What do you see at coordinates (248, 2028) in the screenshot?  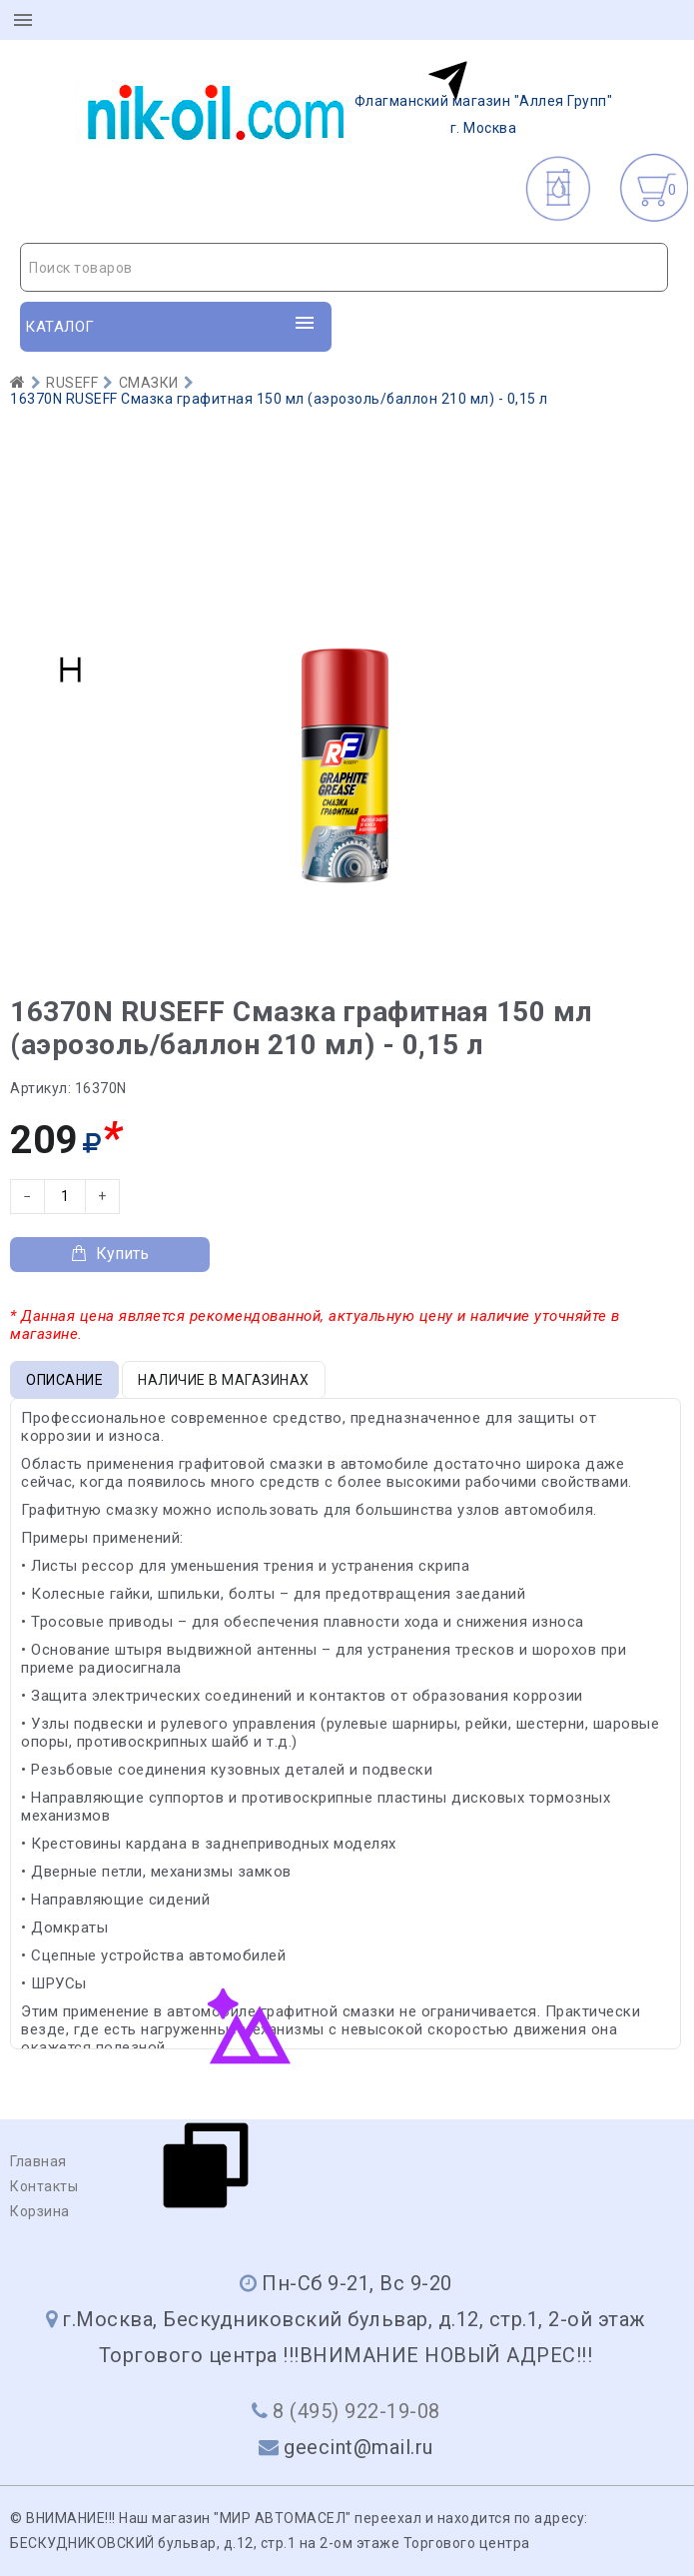 I see `generate AI-enhanced landscape images` at bounding box center [248, 2028].